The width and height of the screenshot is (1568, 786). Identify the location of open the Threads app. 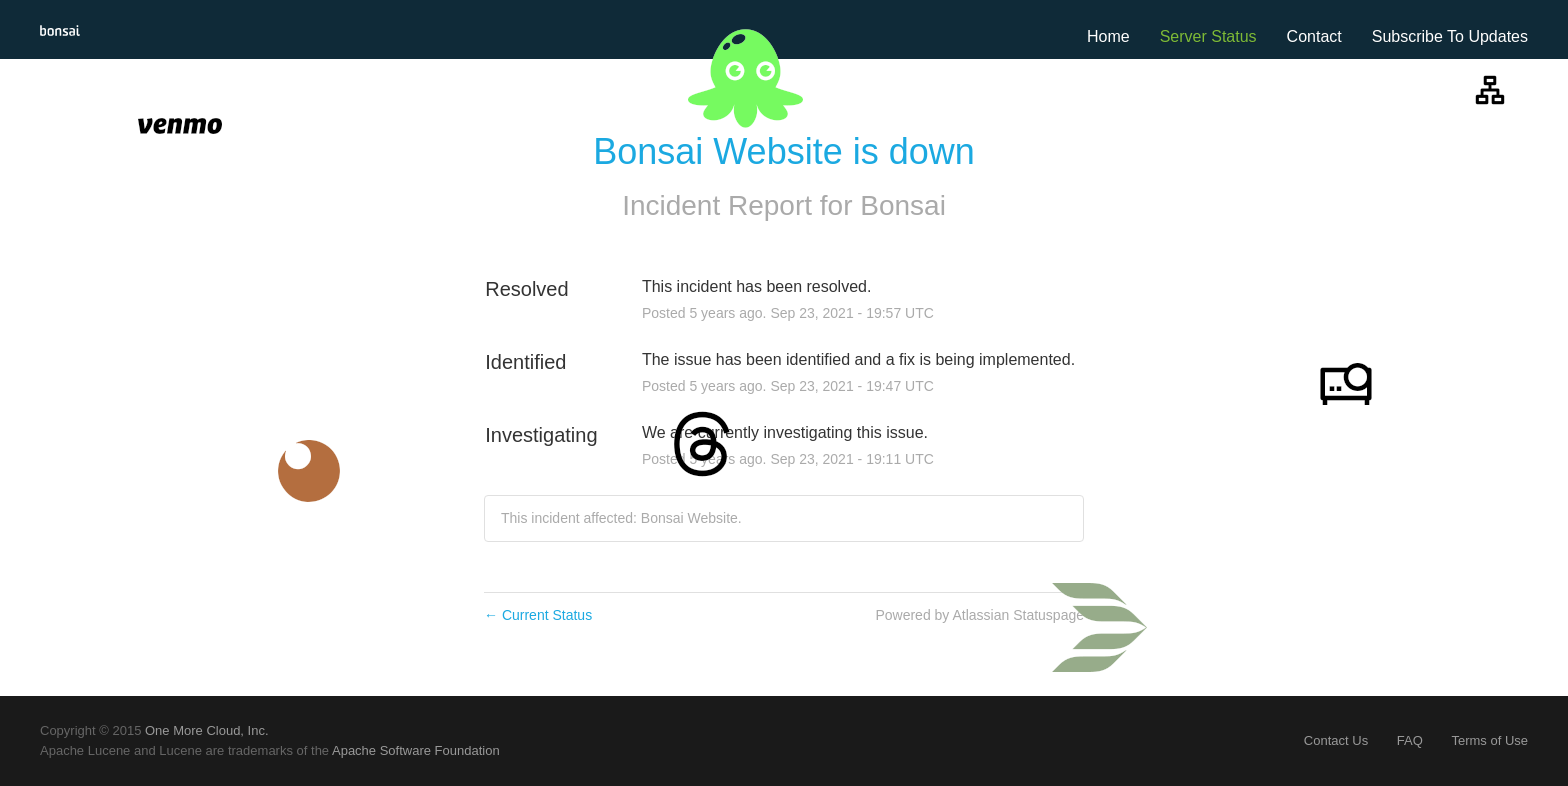
(702, 444).